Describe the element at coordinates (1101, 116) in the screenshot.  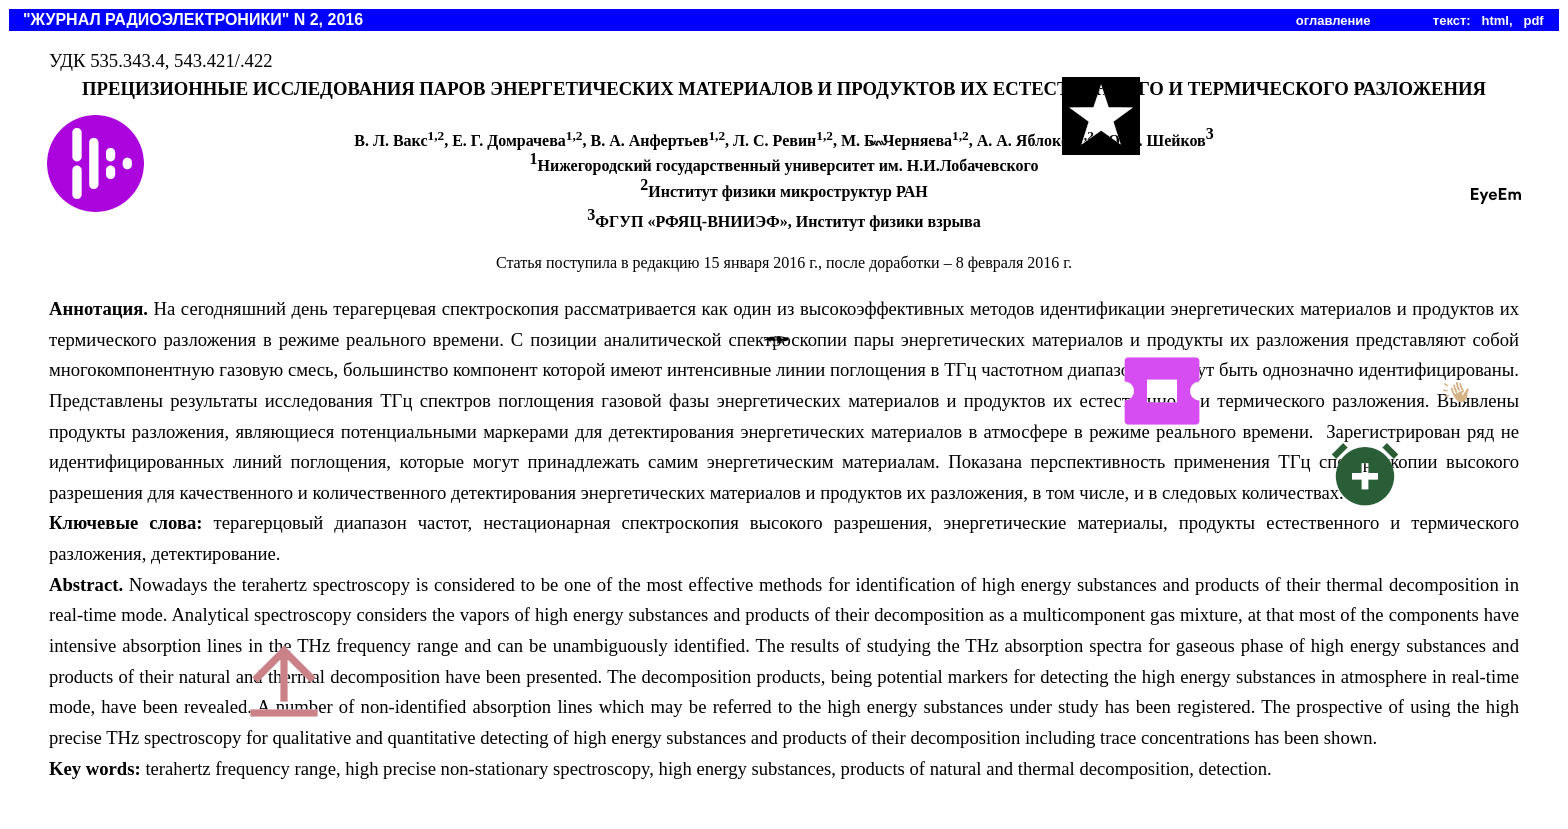
I see `link to Coveralls code coverage service` at that location.